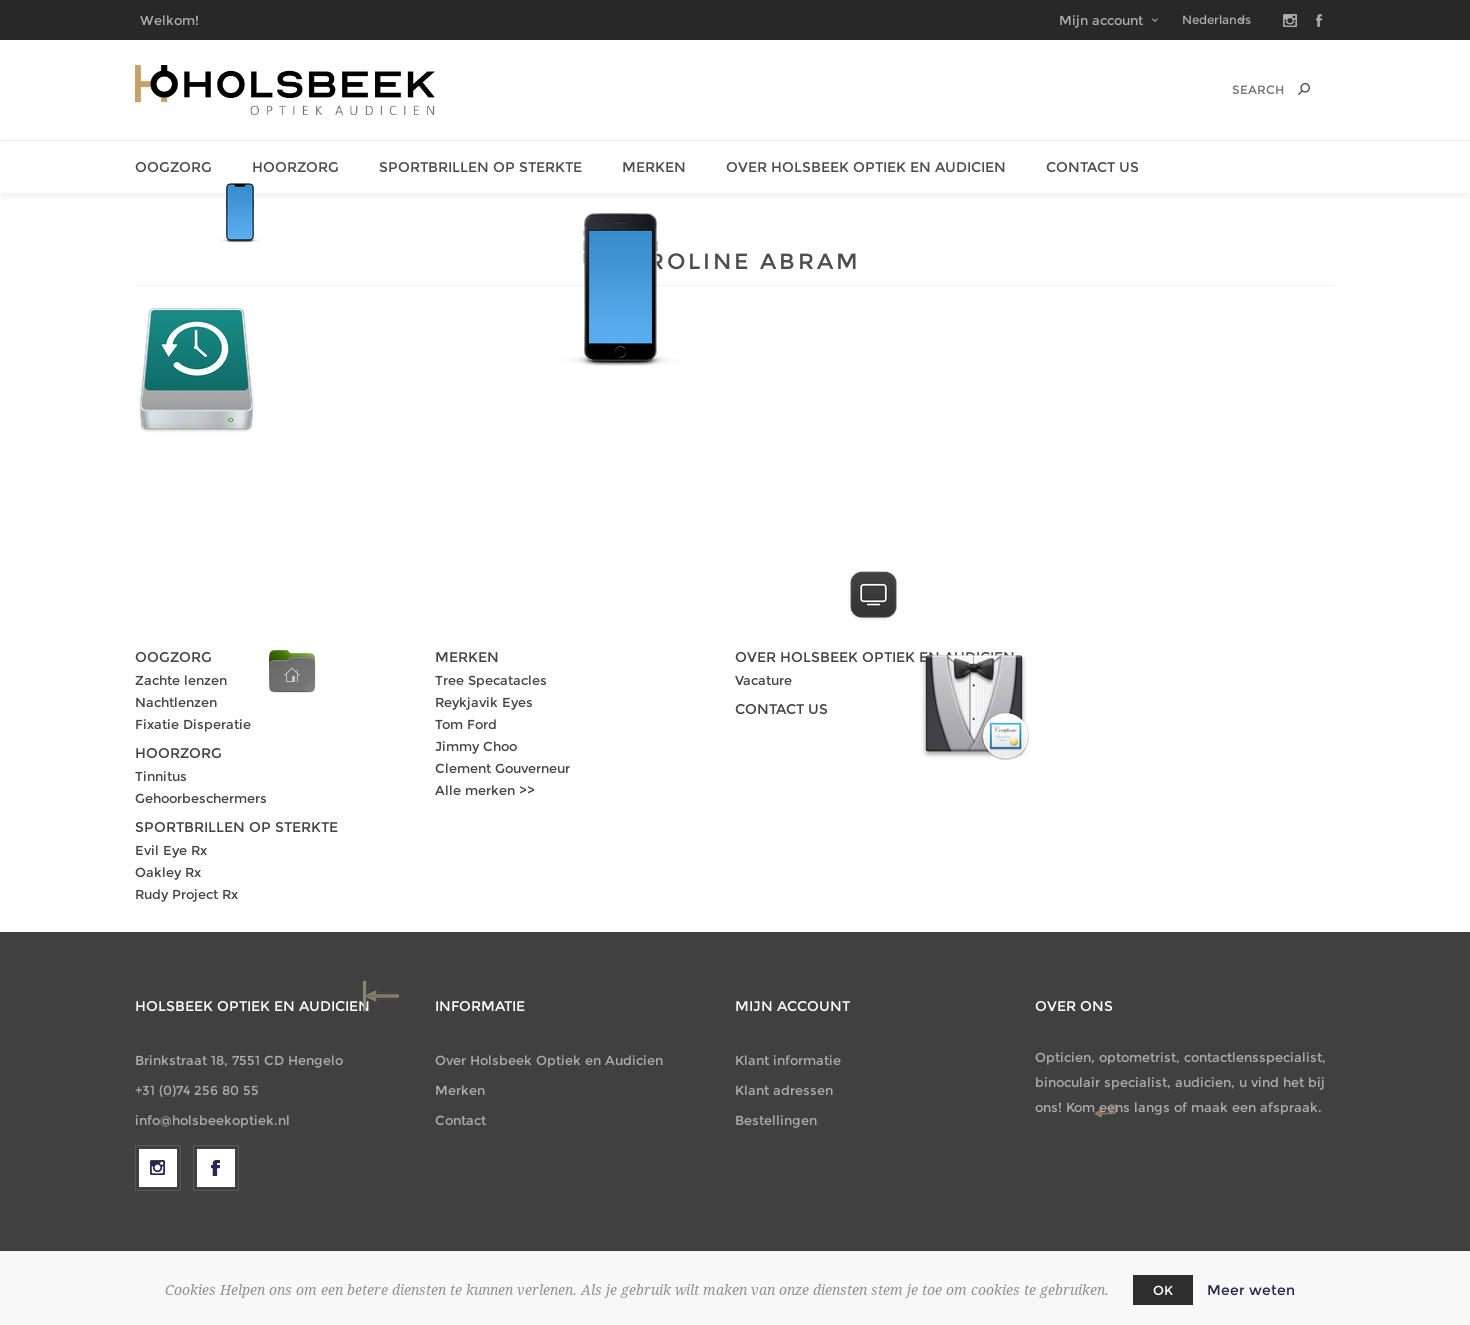  I want to click on manage digital certificates and security credentials, so click(974, 706).